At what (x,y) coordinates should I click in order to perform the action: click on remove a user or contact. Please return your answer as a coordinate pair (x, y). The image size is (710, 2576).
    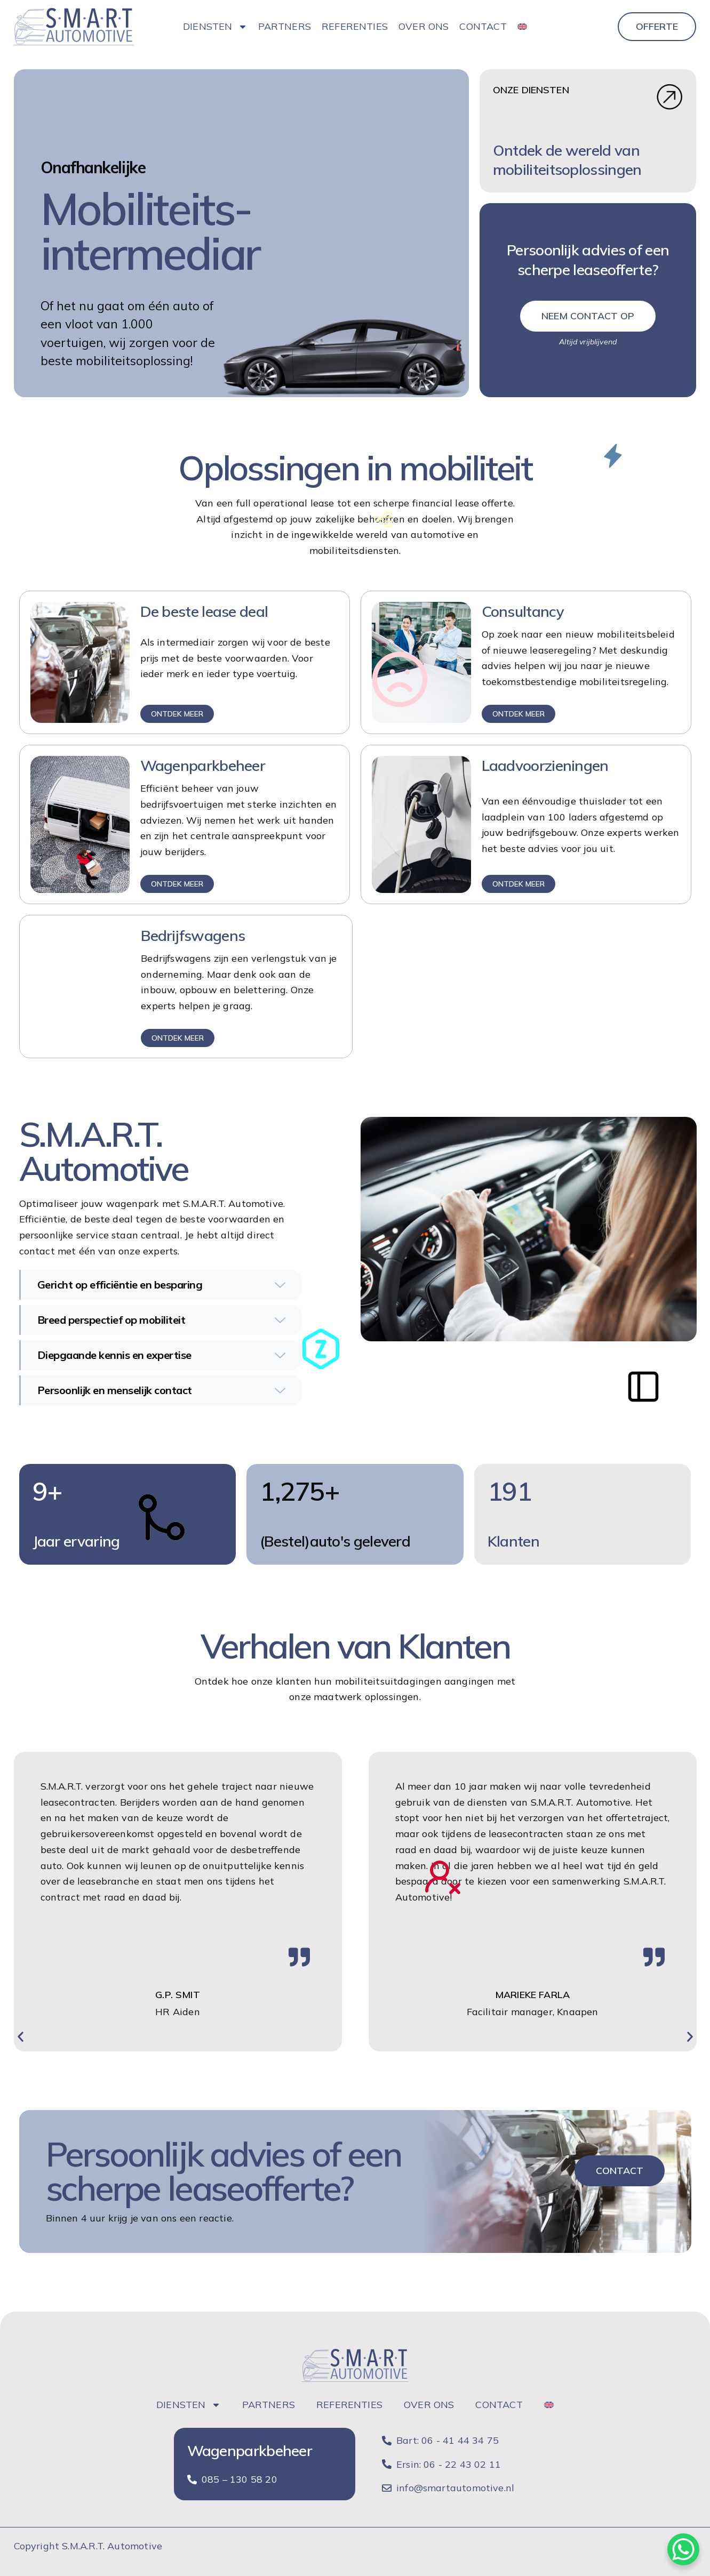
    Looking at the image, I should click on (443, 1877).